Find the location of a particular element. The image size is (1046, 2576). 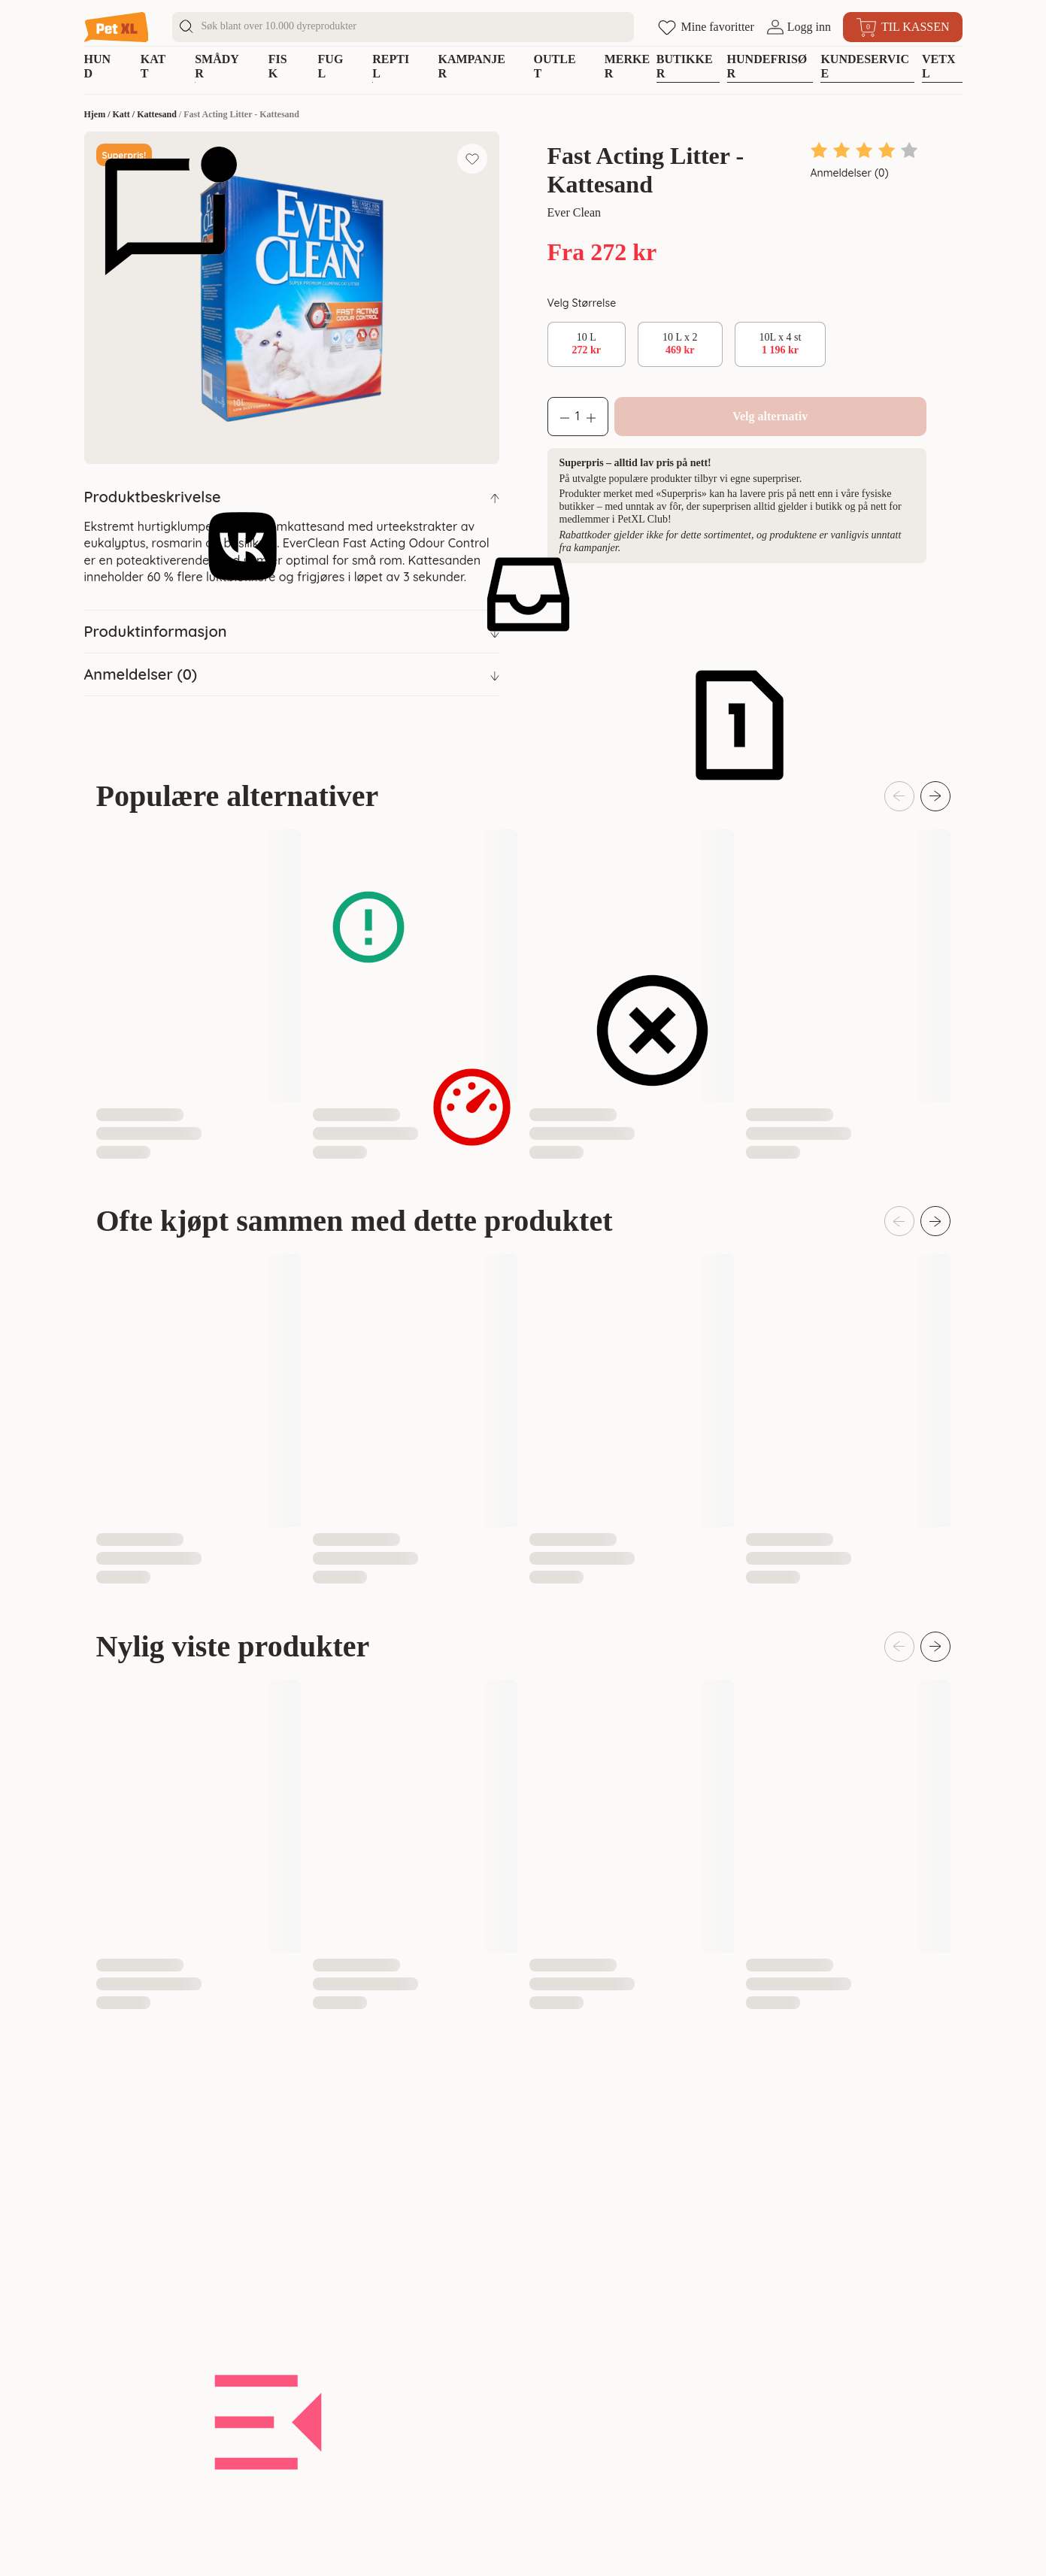

collapse sidebar or navigation panel is located at coordinates (268, 2422).